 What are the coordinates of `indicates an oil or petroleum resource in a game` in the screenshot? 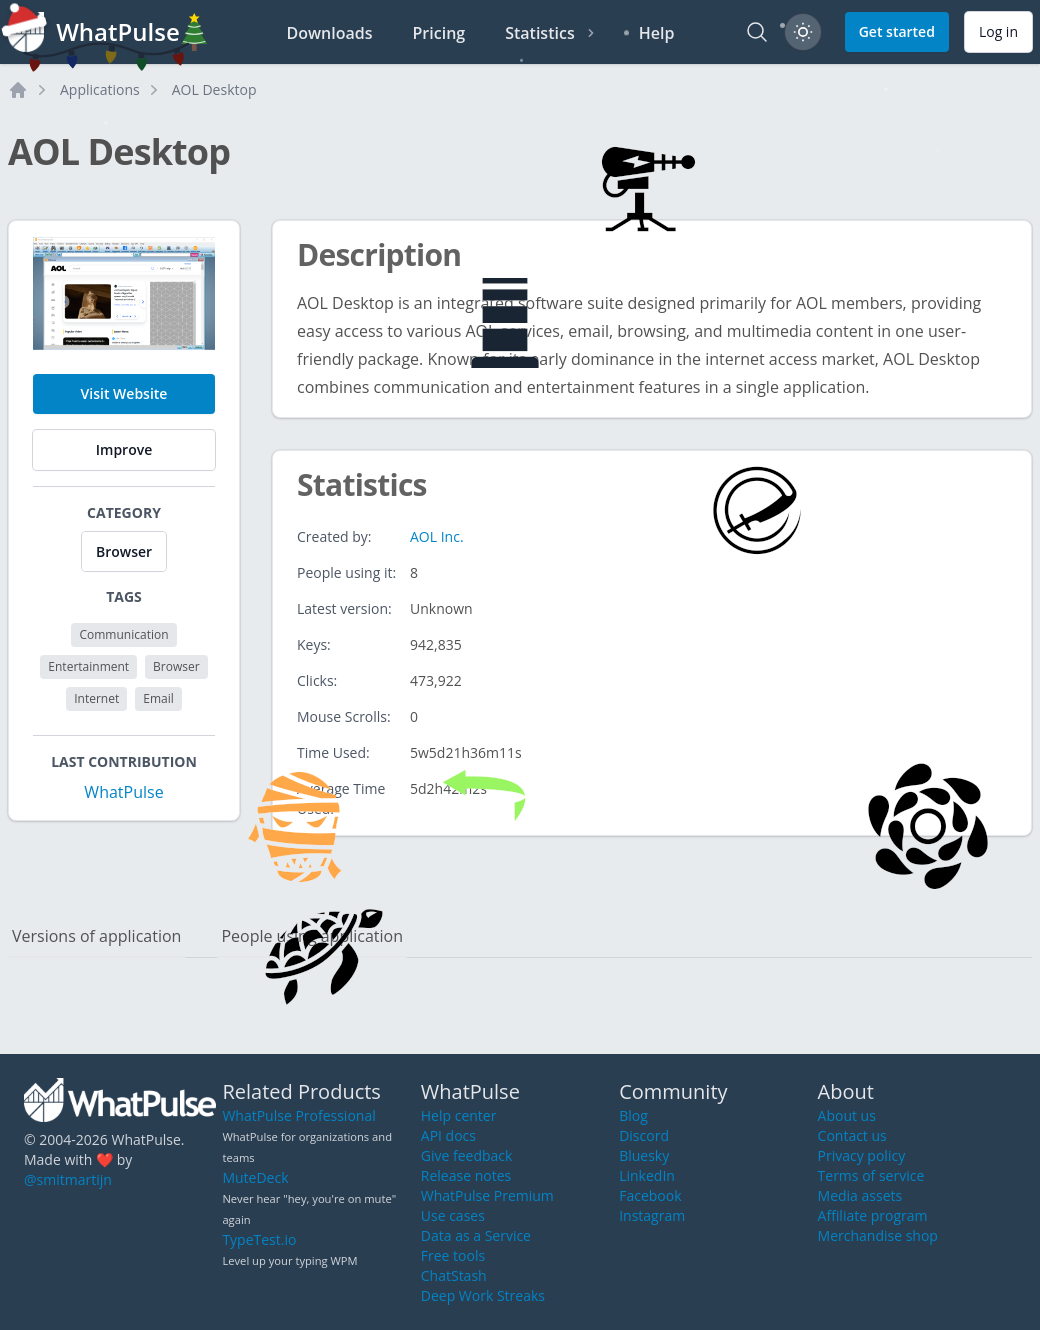 It's located at (928, 826).